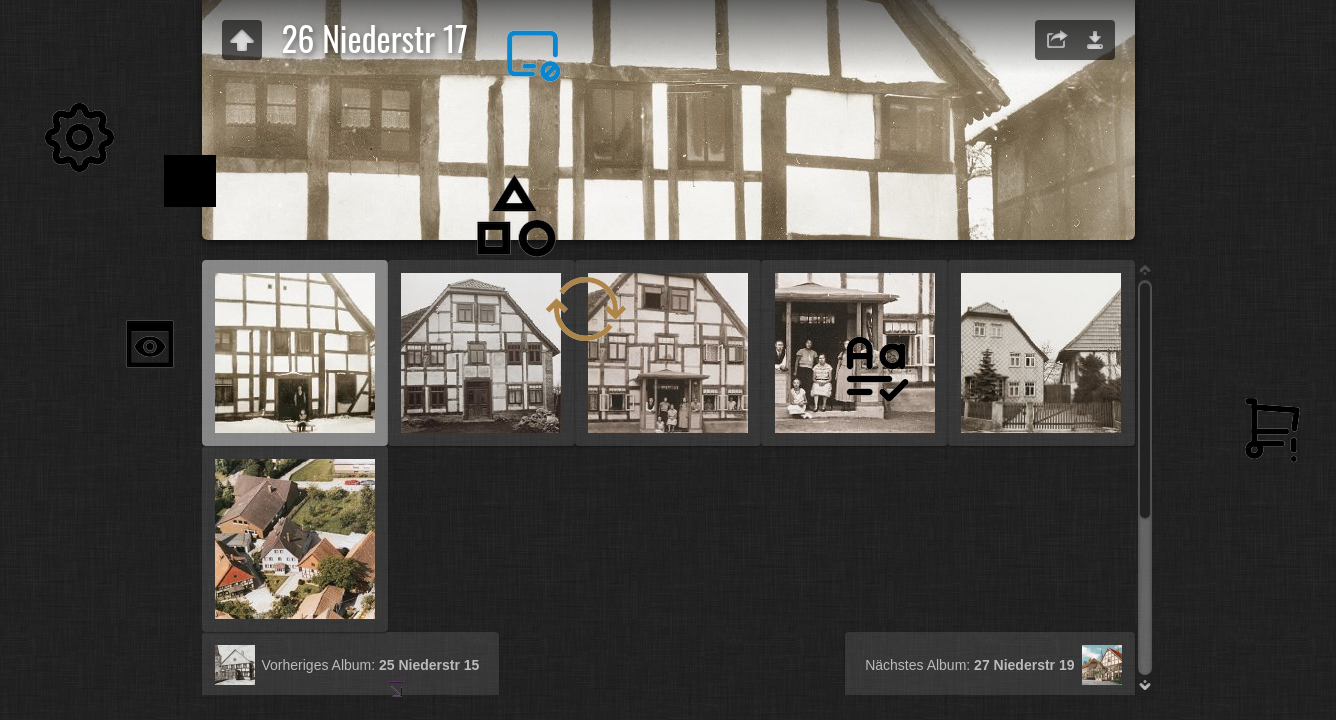 The image size is (1336, 720). Describe the element at coordinates (514, 215) in the screenshot. I see `browse or filter by category` at that location.